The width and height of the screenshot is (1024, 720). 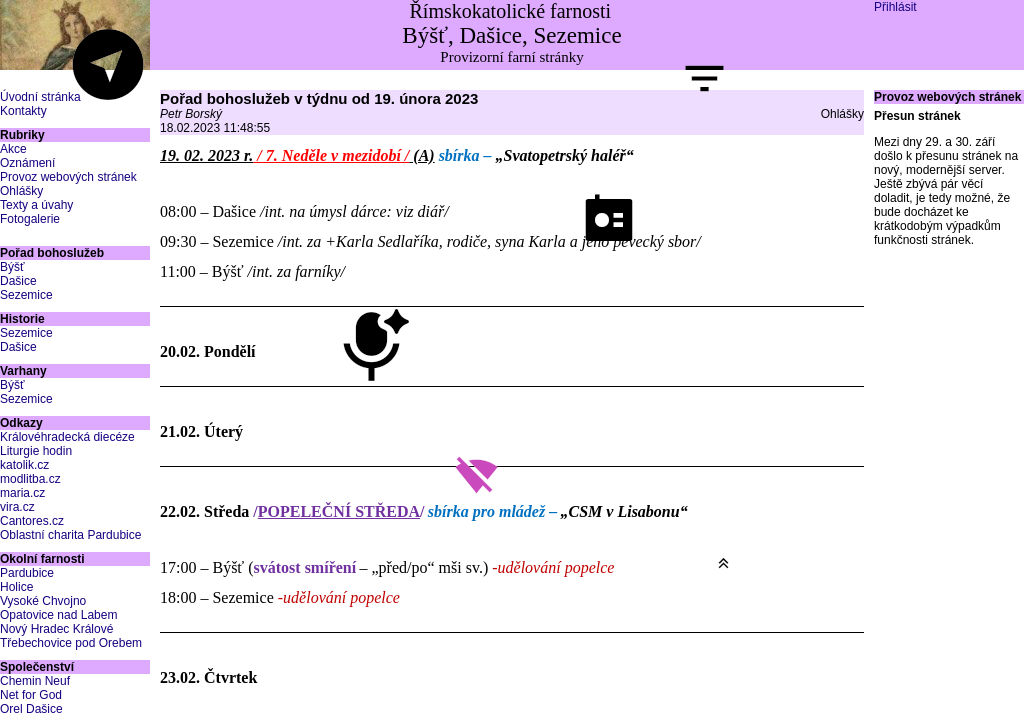 What do you see at coordinates (609, 220) in the screenshot?
I see `access radio or audio streaming` at bounding box center [609, 220].